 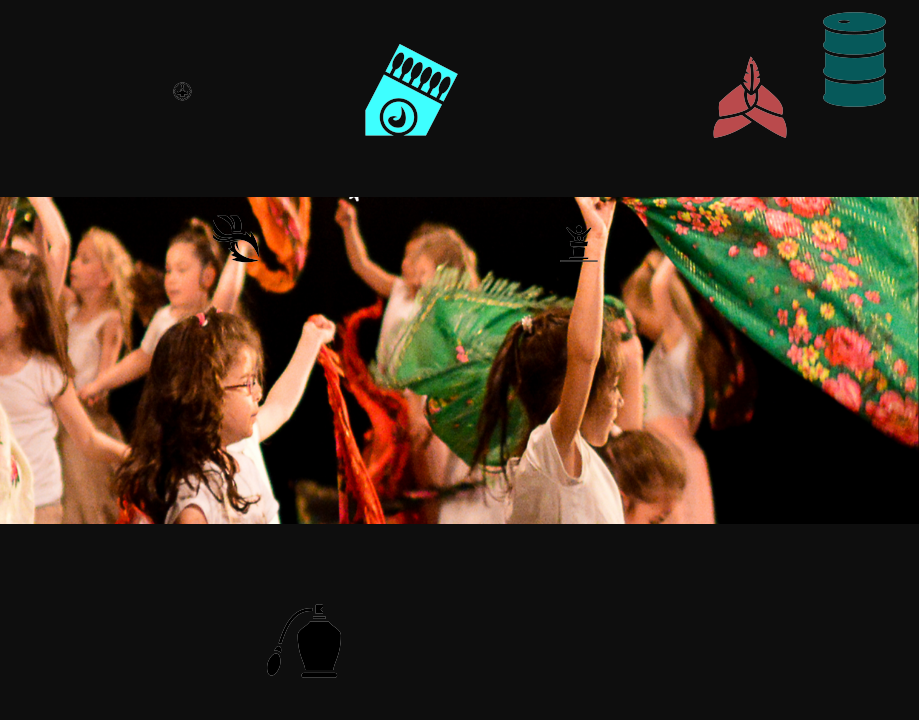 I want to click on indicates oil or fuel resources in a game inventory, so click(x=854, y=59).